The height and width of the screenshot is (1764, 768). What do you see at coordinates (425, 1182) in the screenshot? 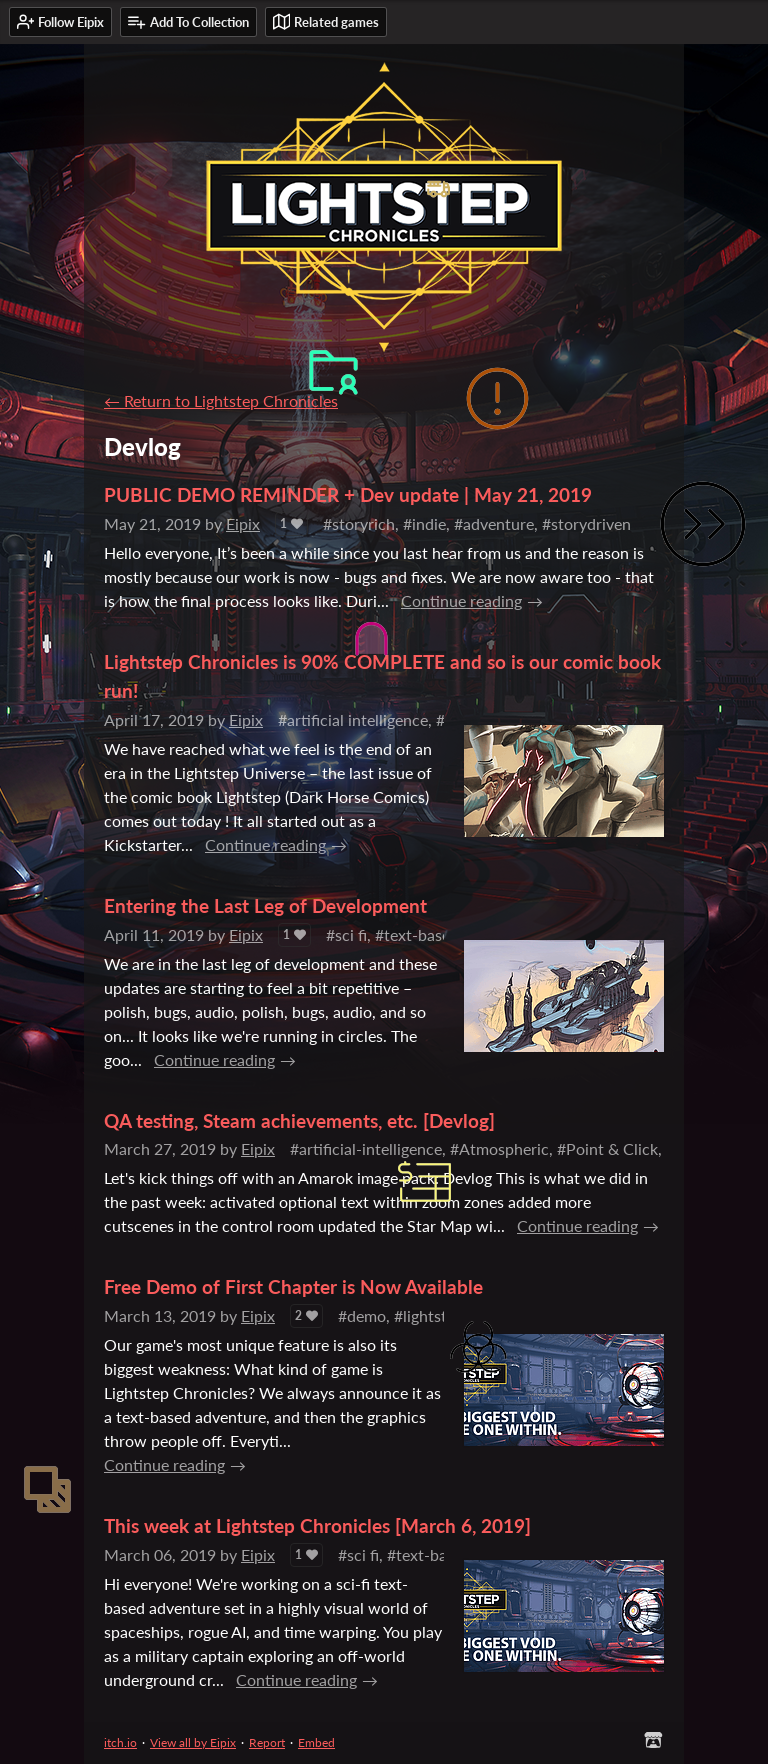
I see `view invoice details` at bounding box center [425, 1182].